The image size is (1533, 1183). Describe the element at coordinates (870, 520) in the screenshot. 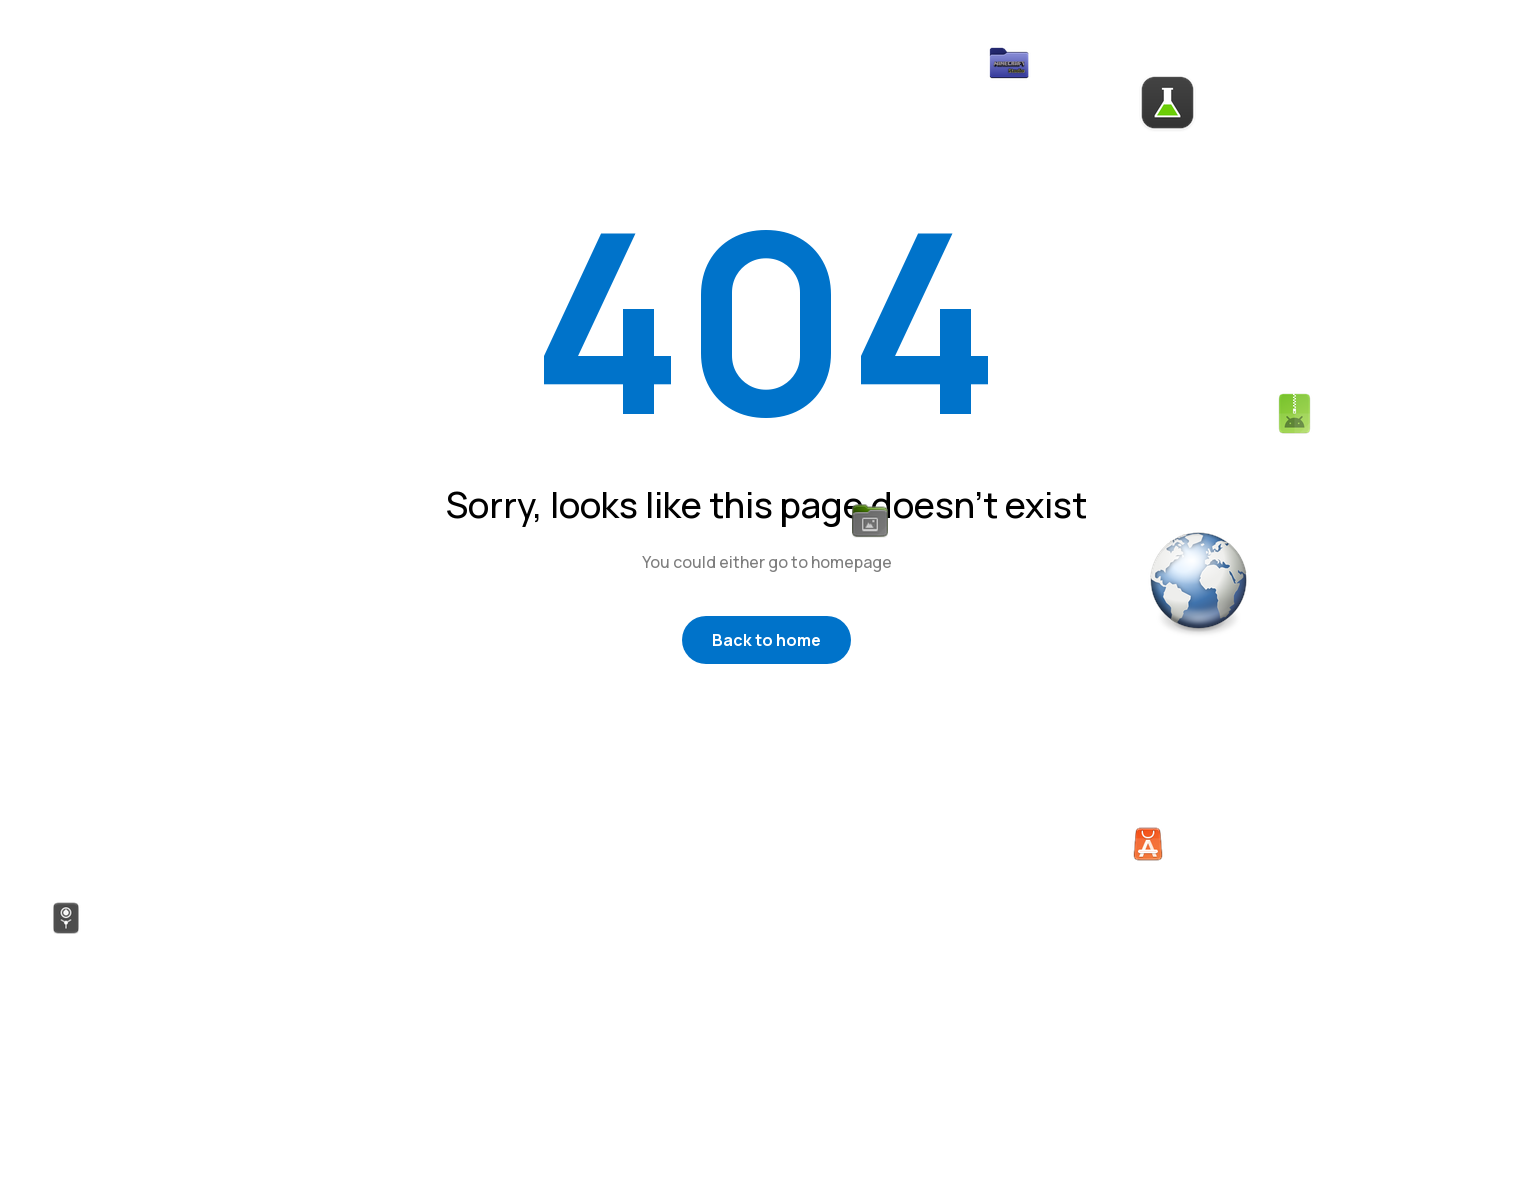

I see `open your pictures folder` at that location.